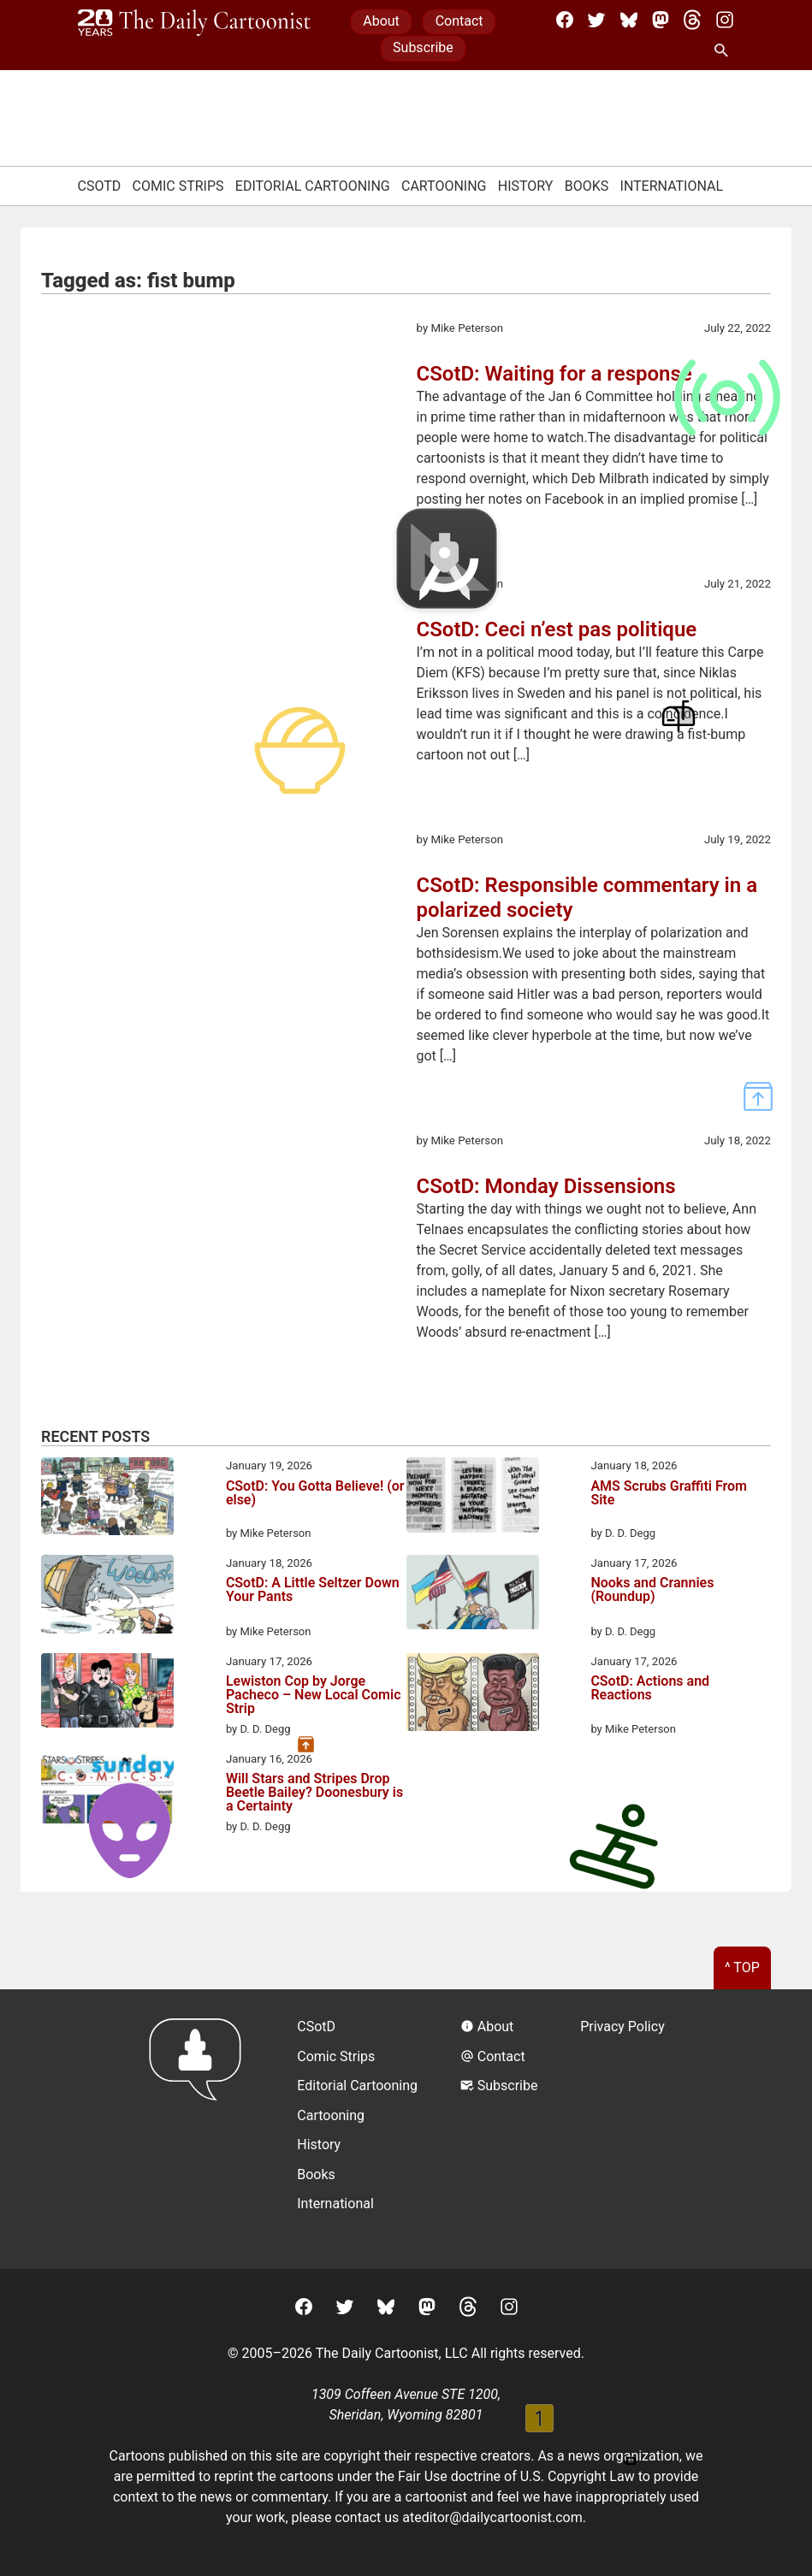 This screenshot has height=2576, width=812. I want to click on open accessories or utility applications, so click(447, 558).